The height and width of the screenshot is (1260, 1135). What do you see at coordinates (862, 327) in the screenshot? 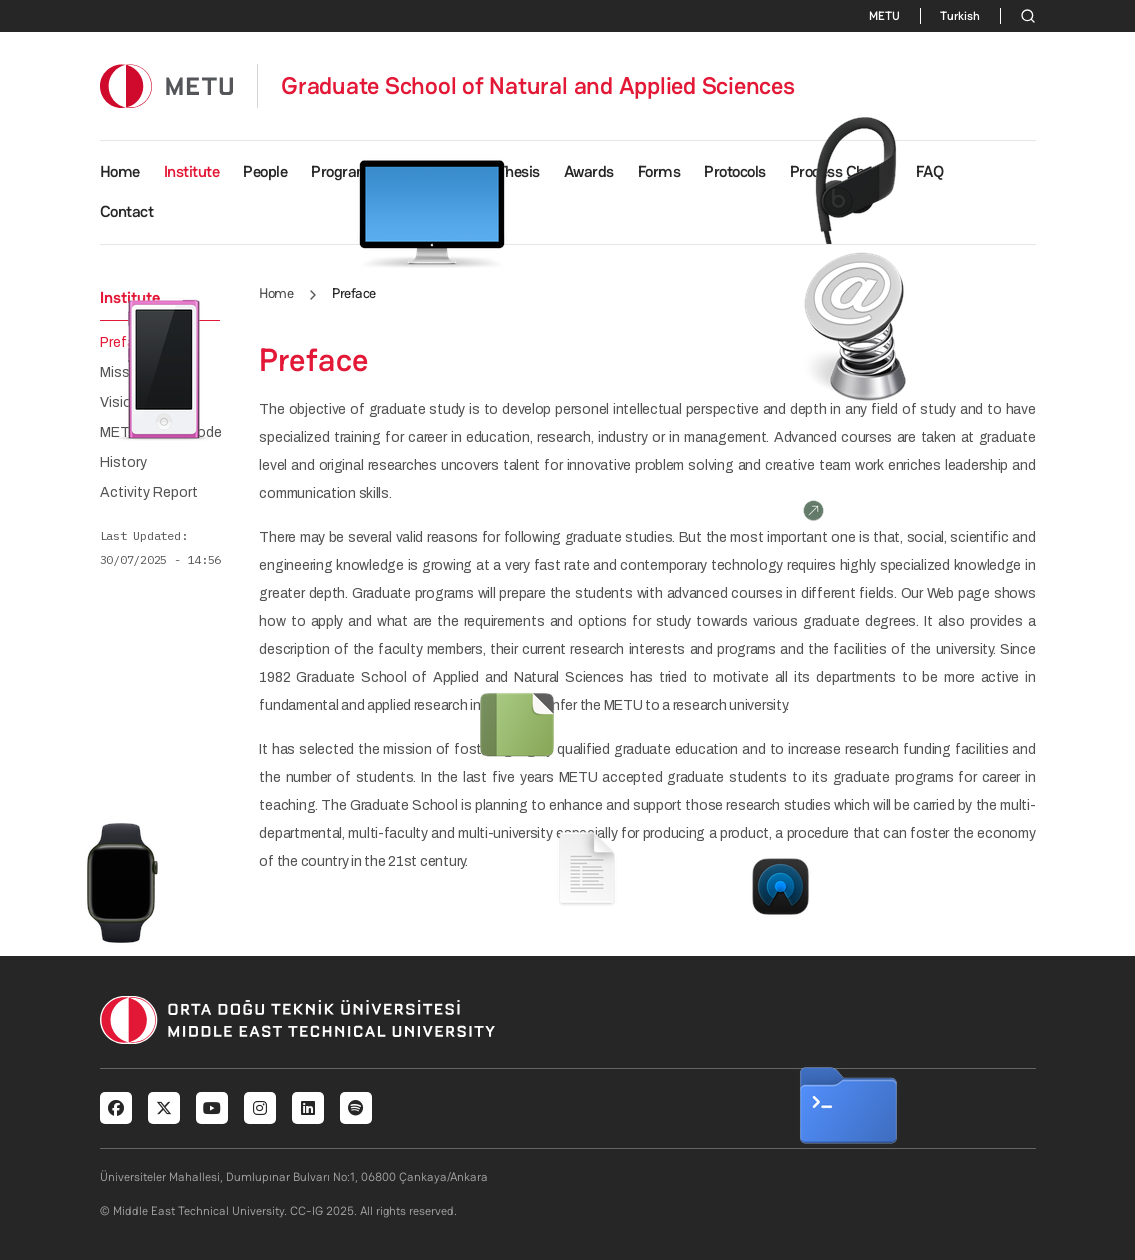
I see `open a web link or URL` at bounding box center [862, 327].